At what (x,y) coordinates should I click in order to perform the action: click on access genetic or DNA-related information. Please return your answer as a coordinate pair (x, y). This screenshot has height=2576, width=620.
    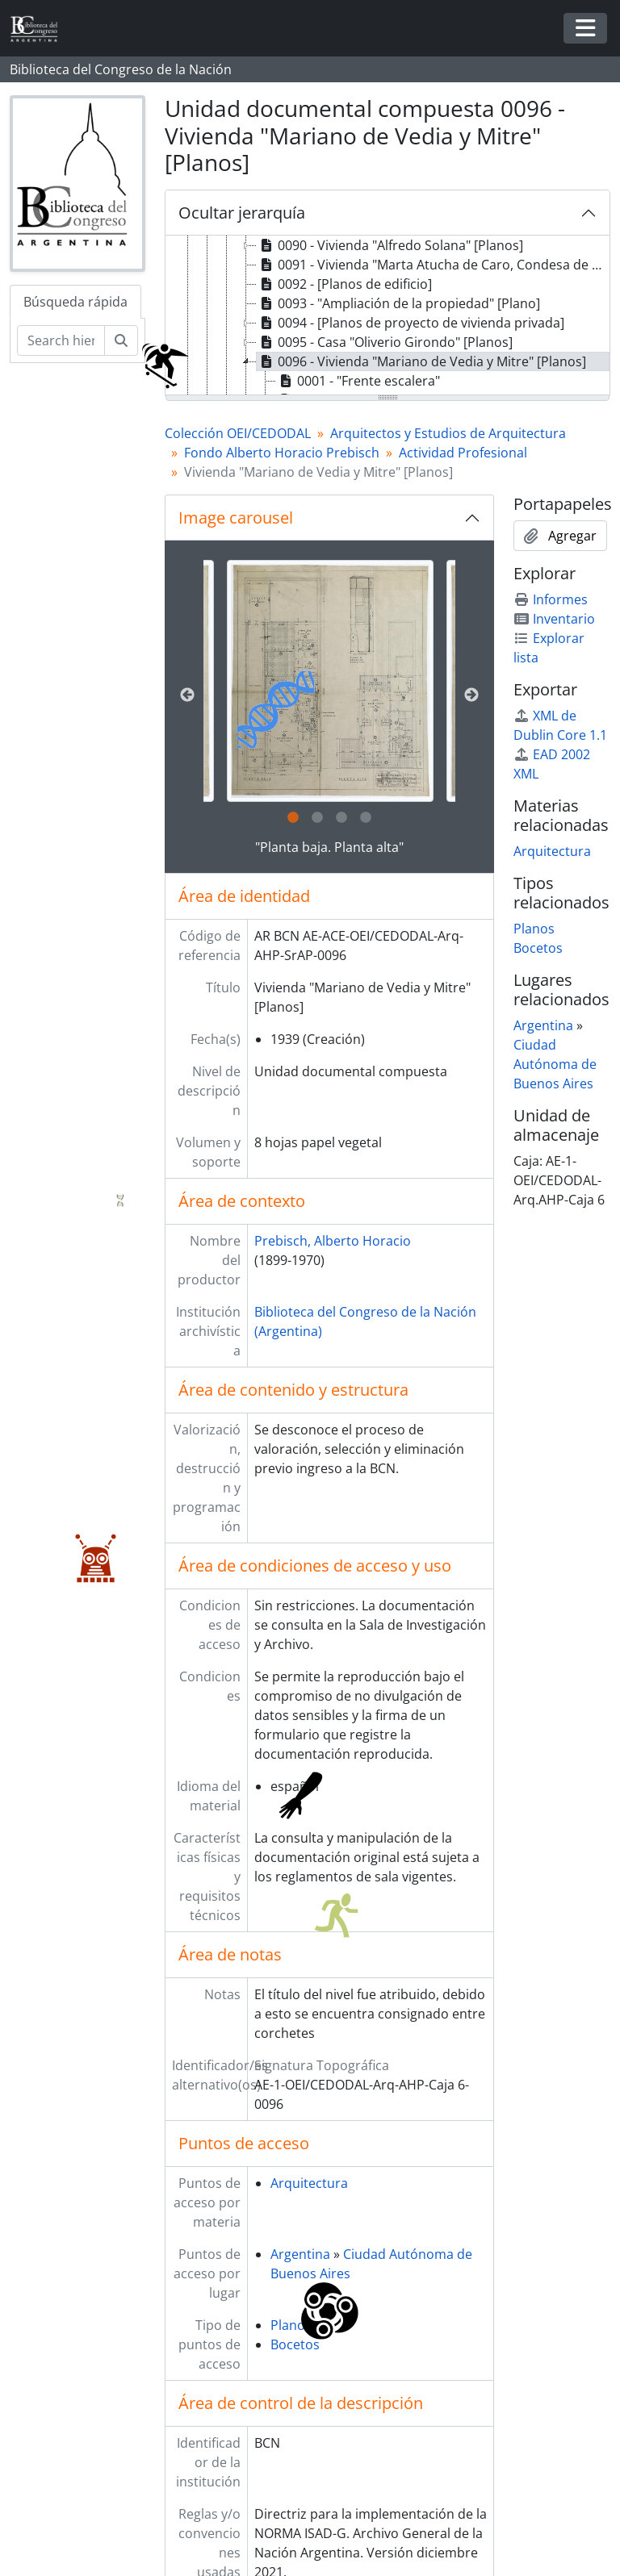
    Looking at the image, I should click on (275, 709).